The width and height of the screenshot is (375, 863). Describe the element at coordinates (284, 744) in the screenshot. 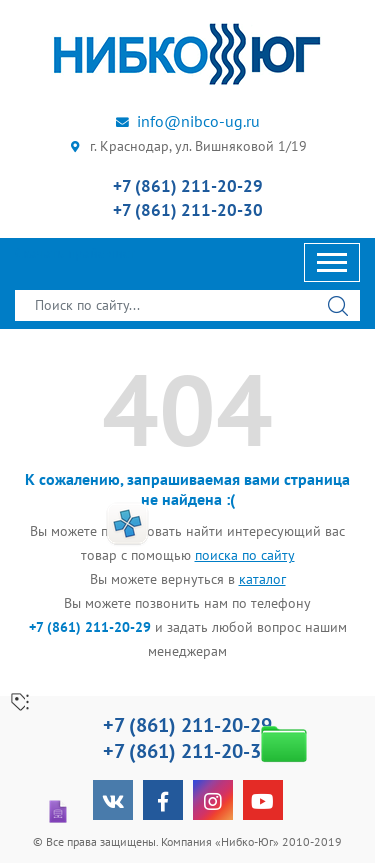

I see `open folder to view contents` at that location.